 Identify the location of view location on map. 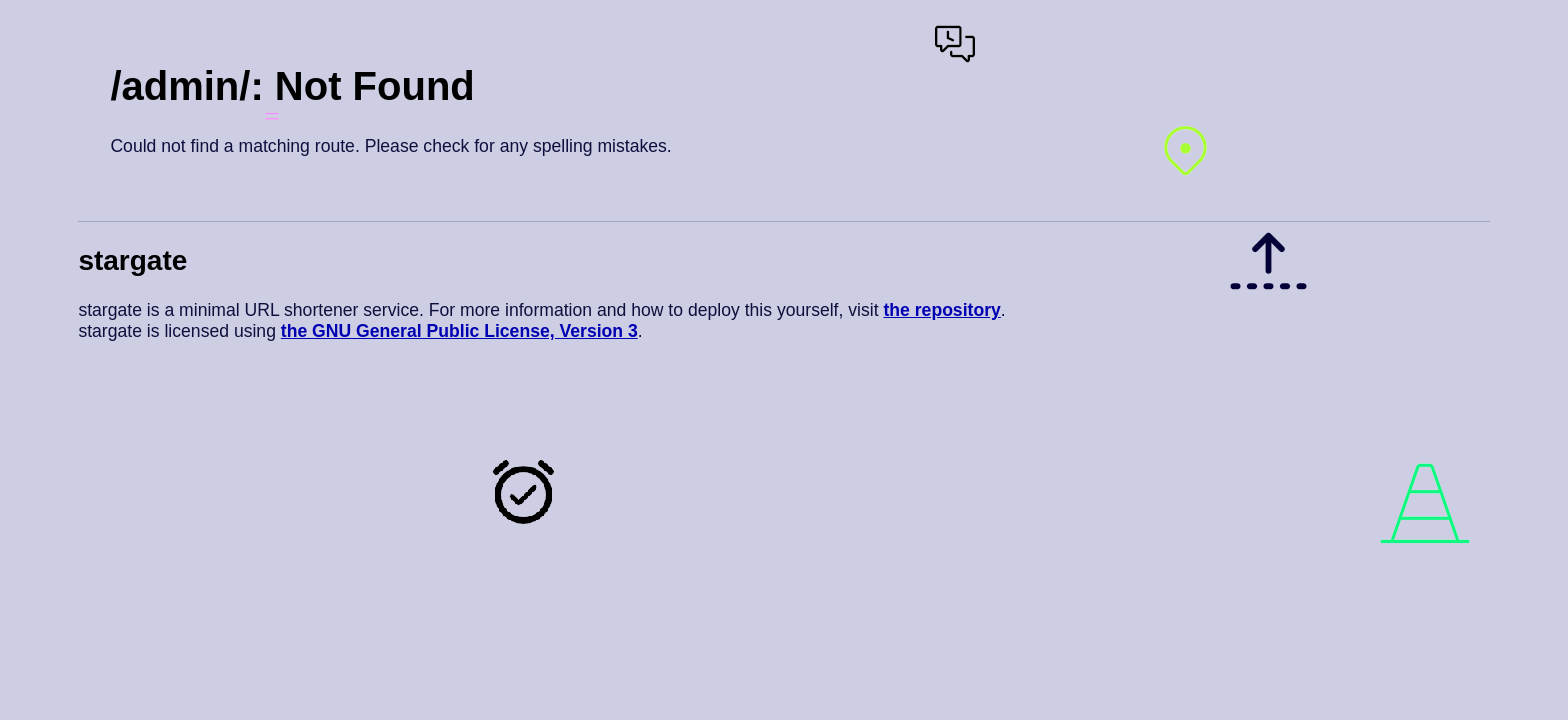
(1185, 150).